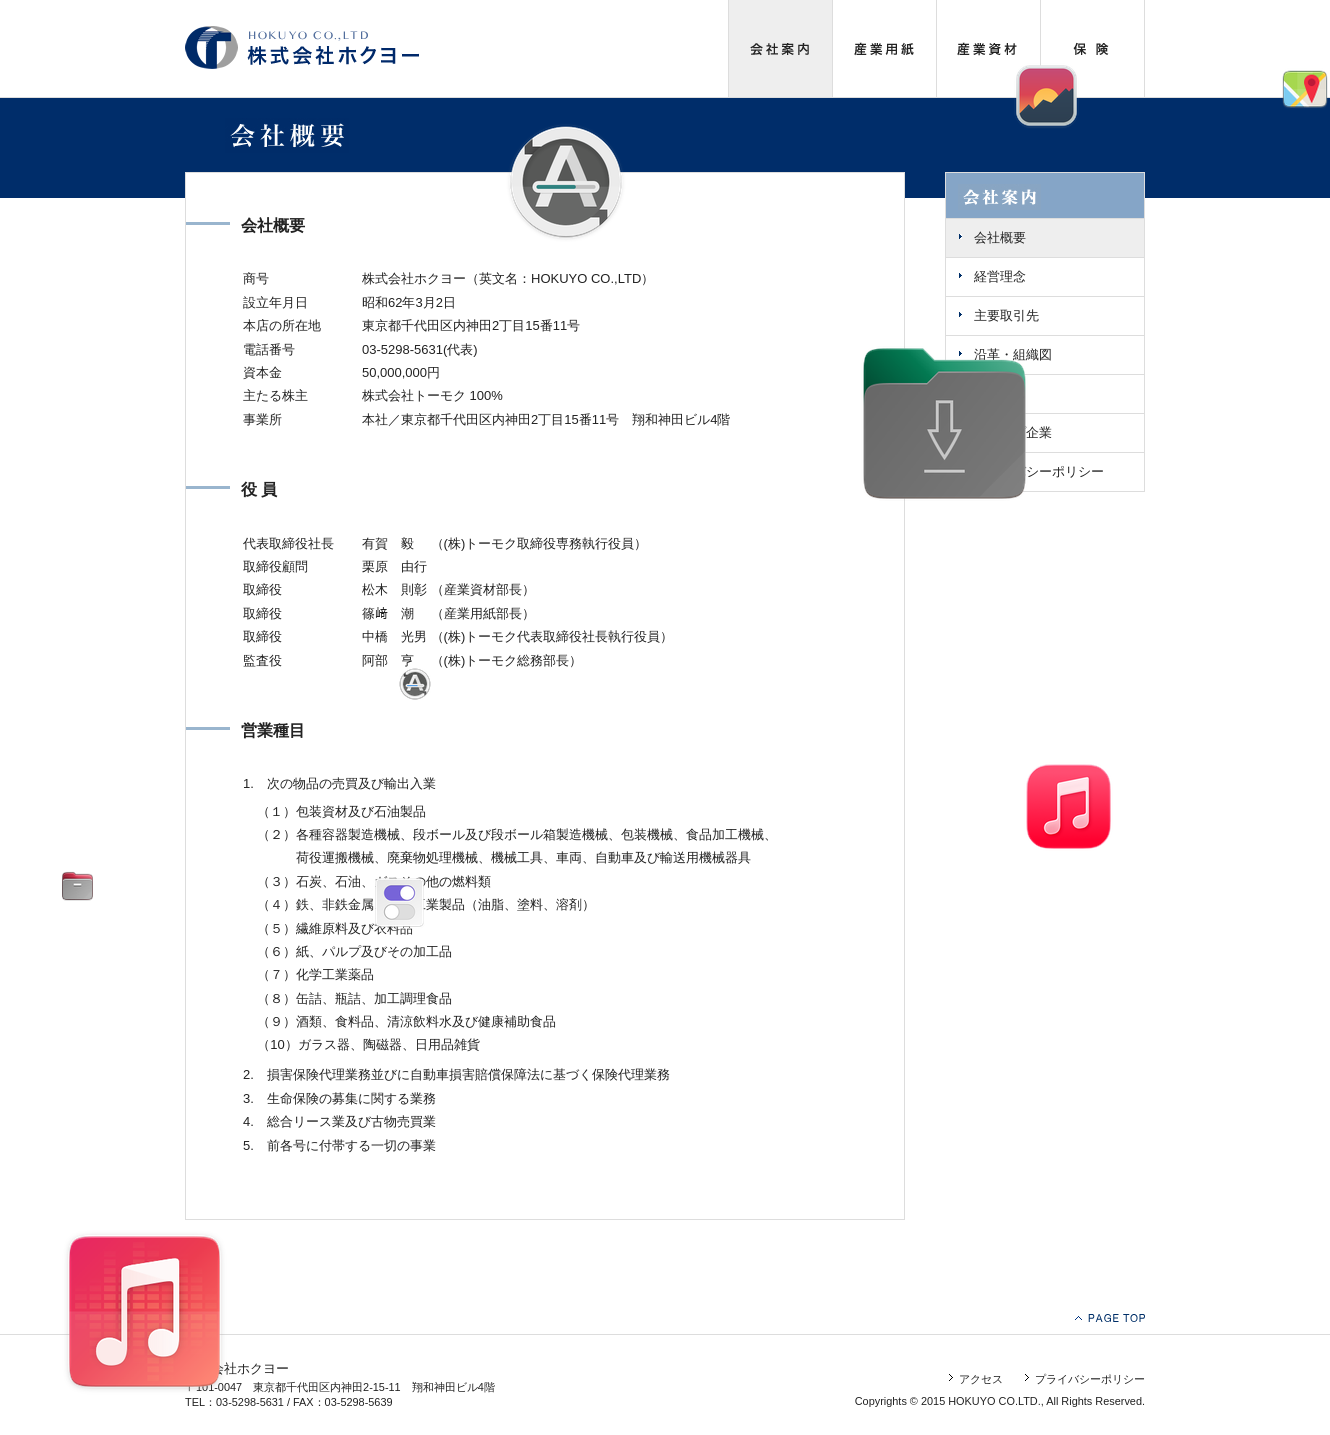  What do you see at coordinates (1046, 95) in the screenshot?
I see `open koko photo gallery app` at bounding box center [1046, 95].